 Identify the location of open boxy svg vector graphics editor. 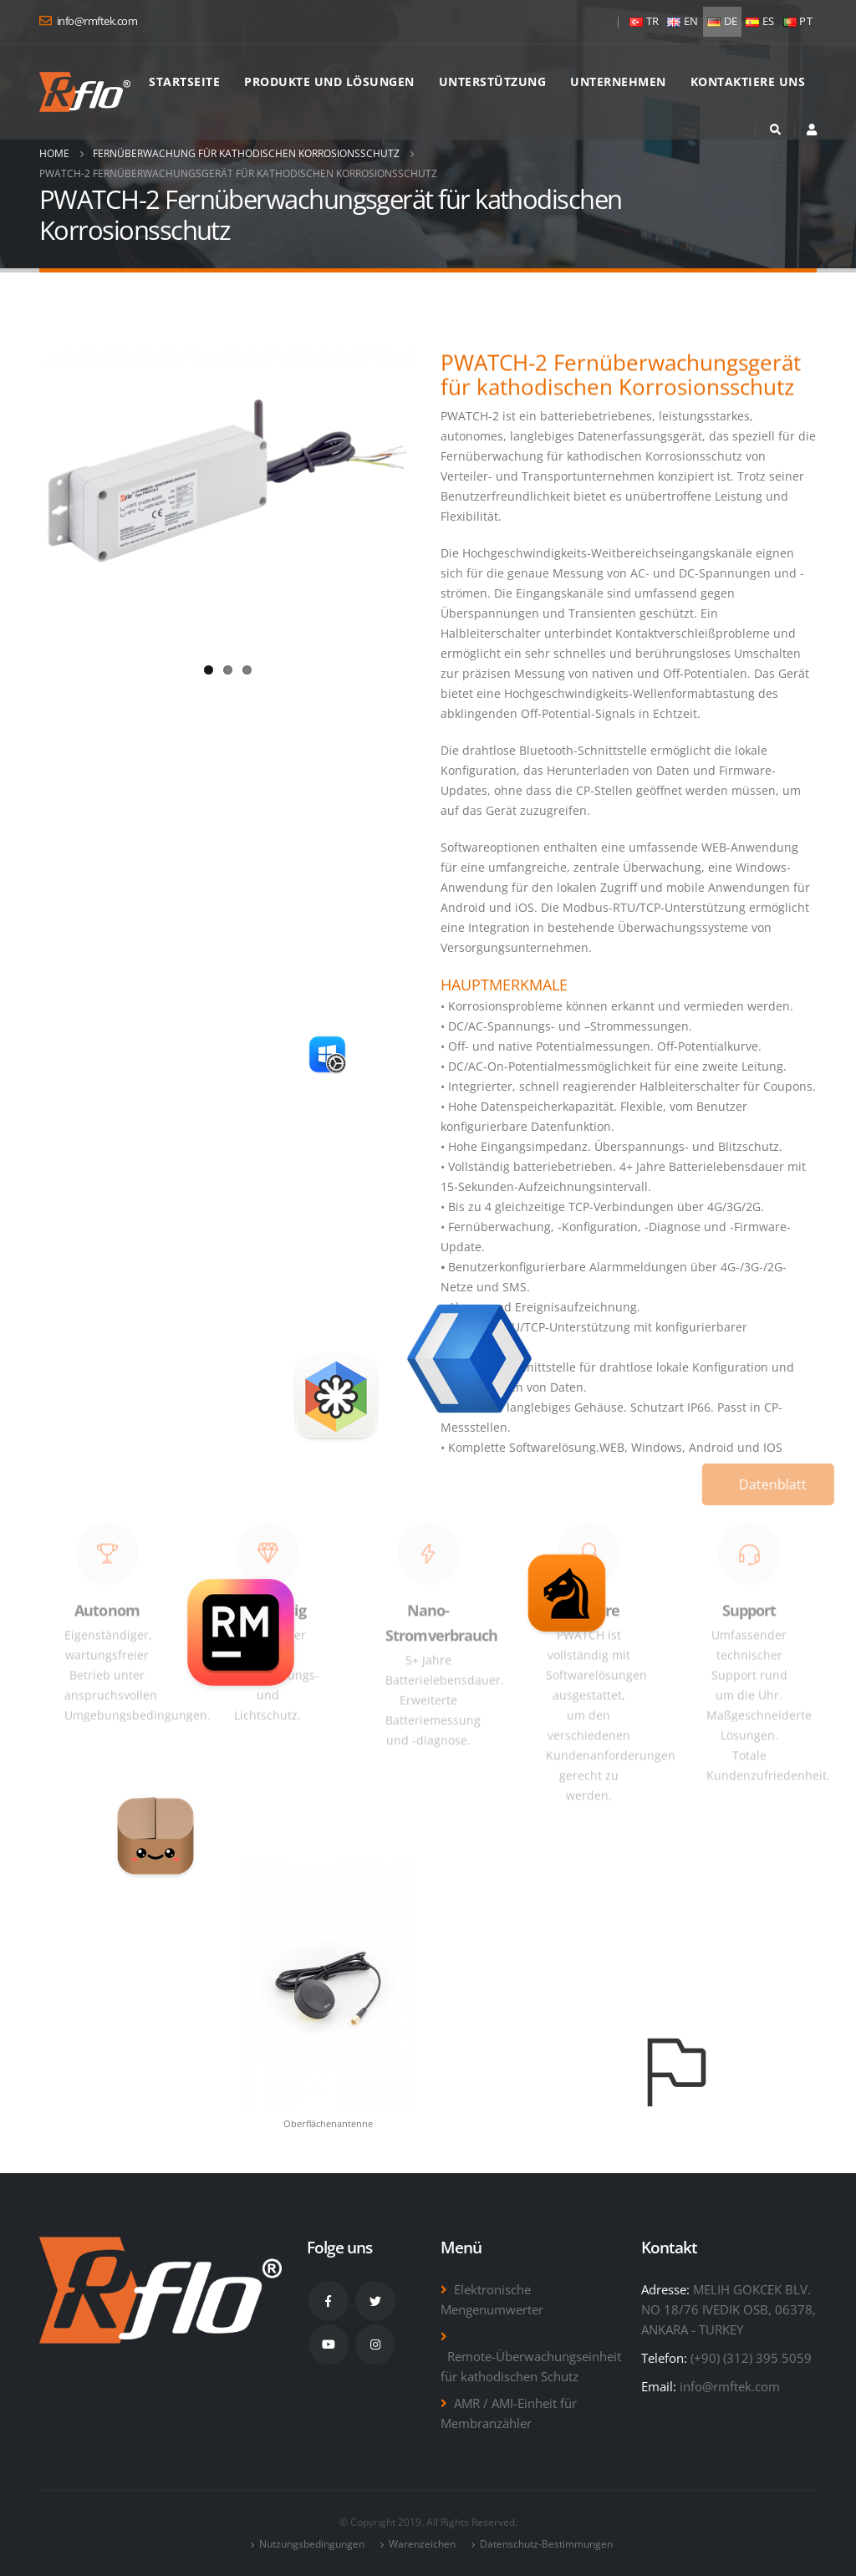
(336, 1397).